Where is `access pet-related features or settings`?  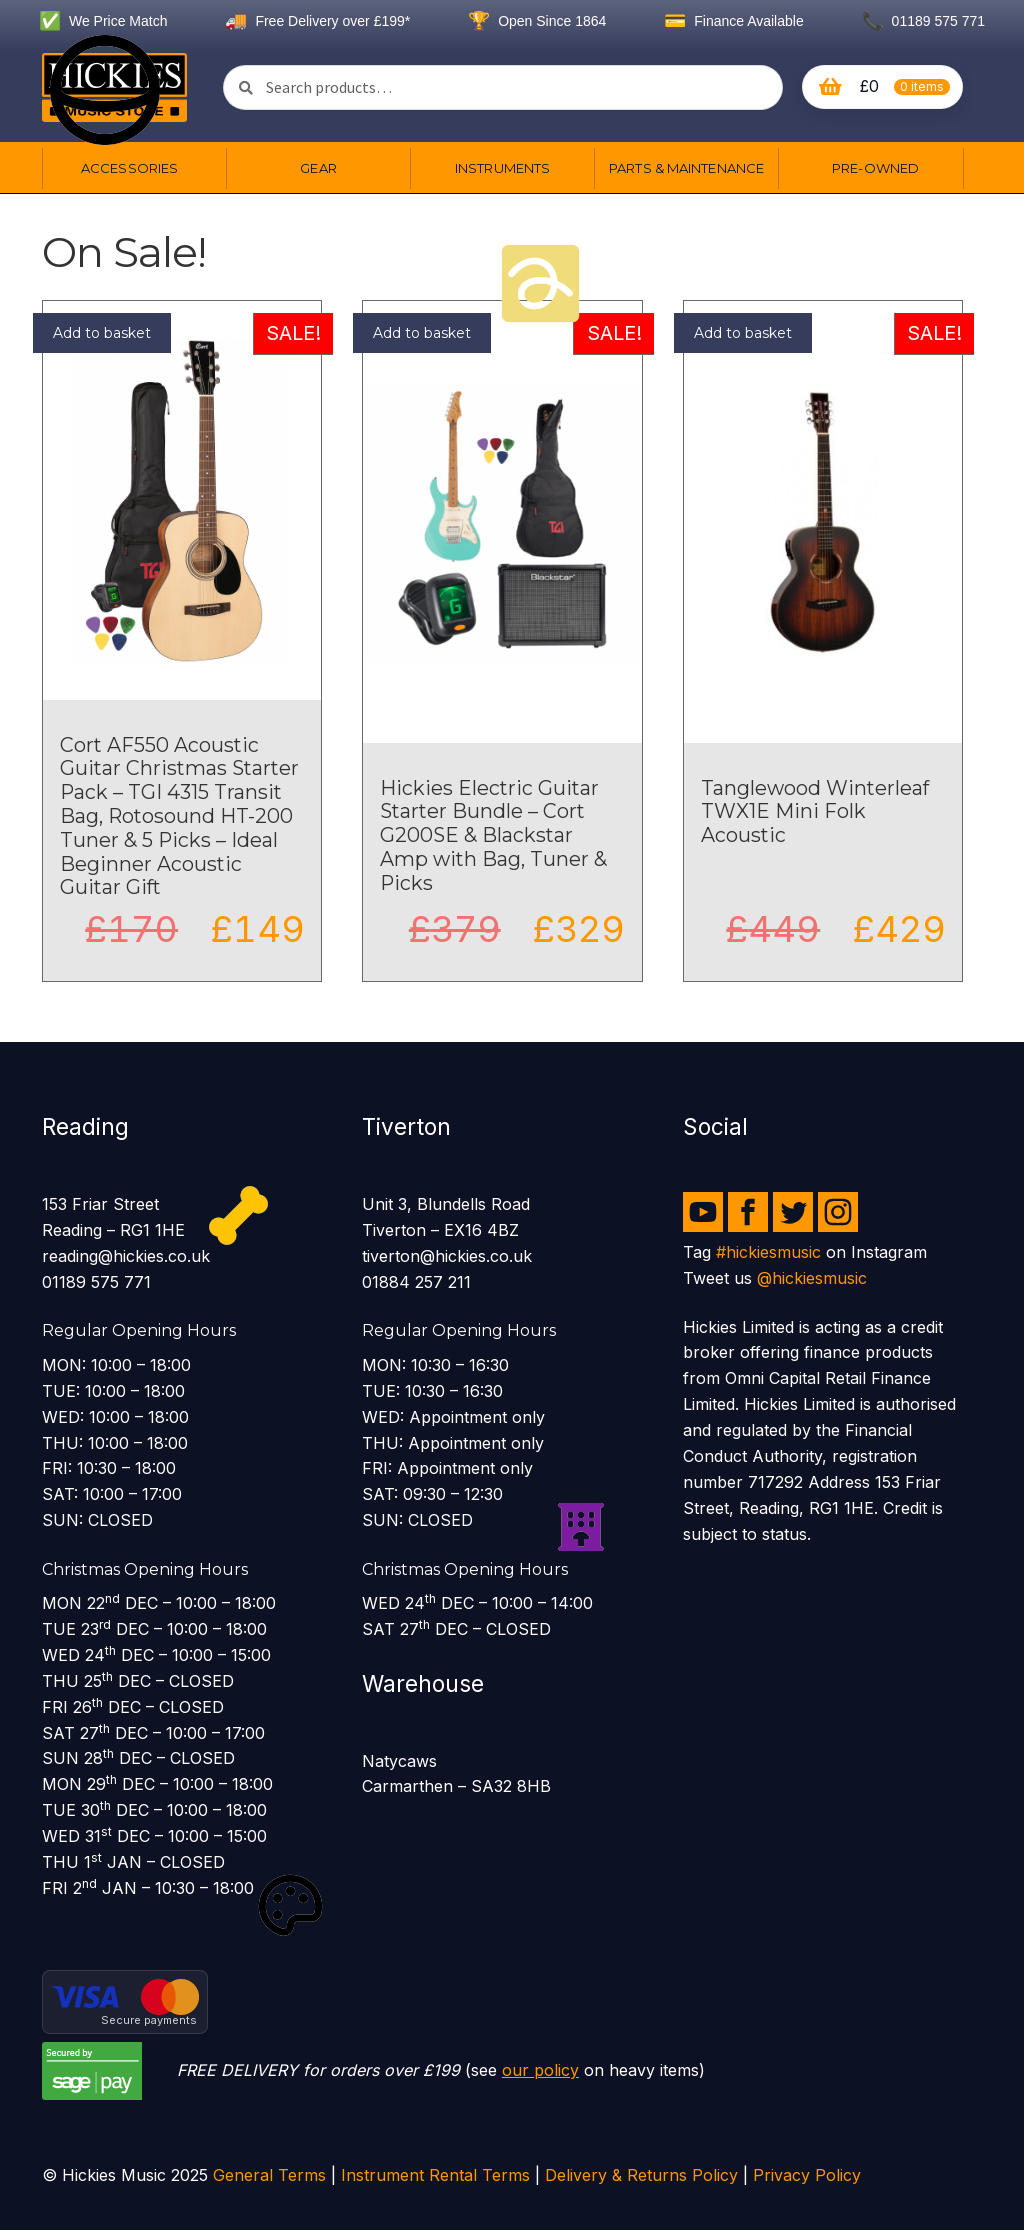 access pet-related features or settings is located at coordinates (238, 1215).